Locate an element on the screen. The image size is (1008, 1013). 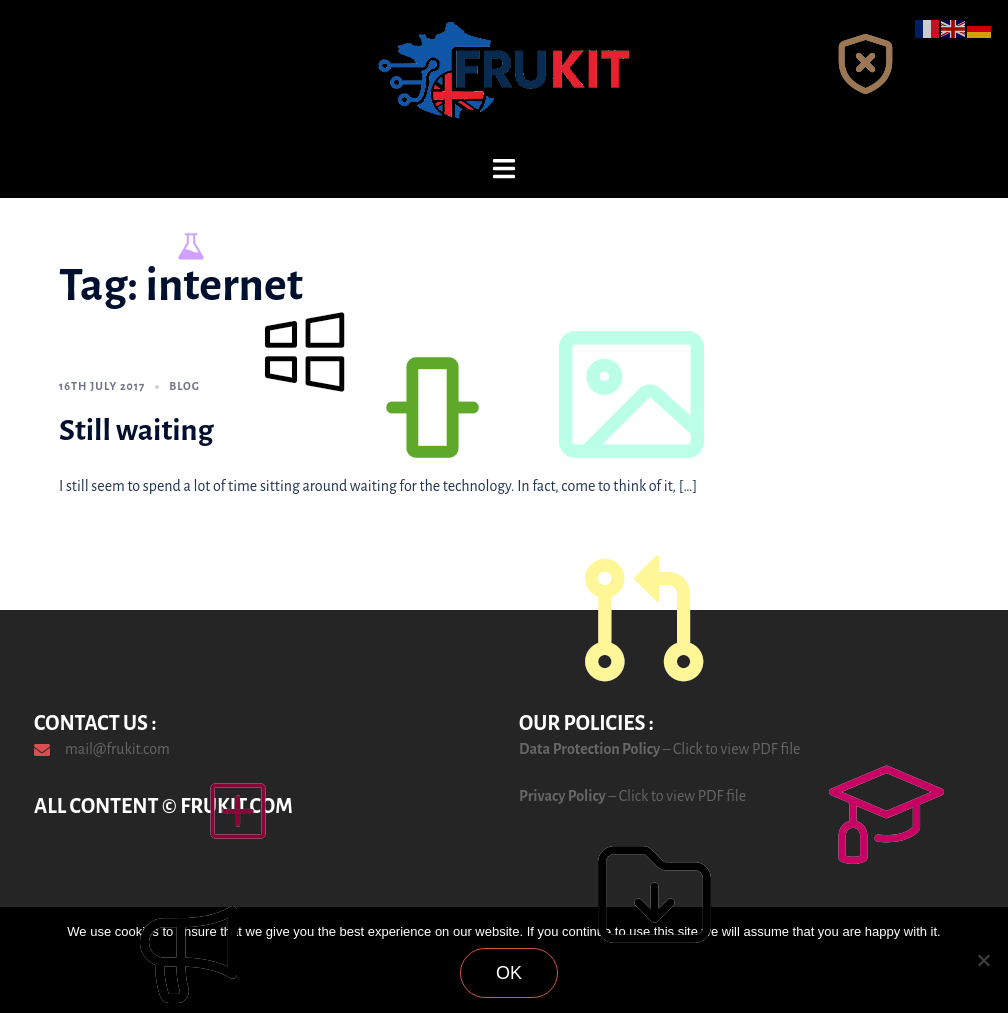
open windows start menu is located at coordinates (308, 352).